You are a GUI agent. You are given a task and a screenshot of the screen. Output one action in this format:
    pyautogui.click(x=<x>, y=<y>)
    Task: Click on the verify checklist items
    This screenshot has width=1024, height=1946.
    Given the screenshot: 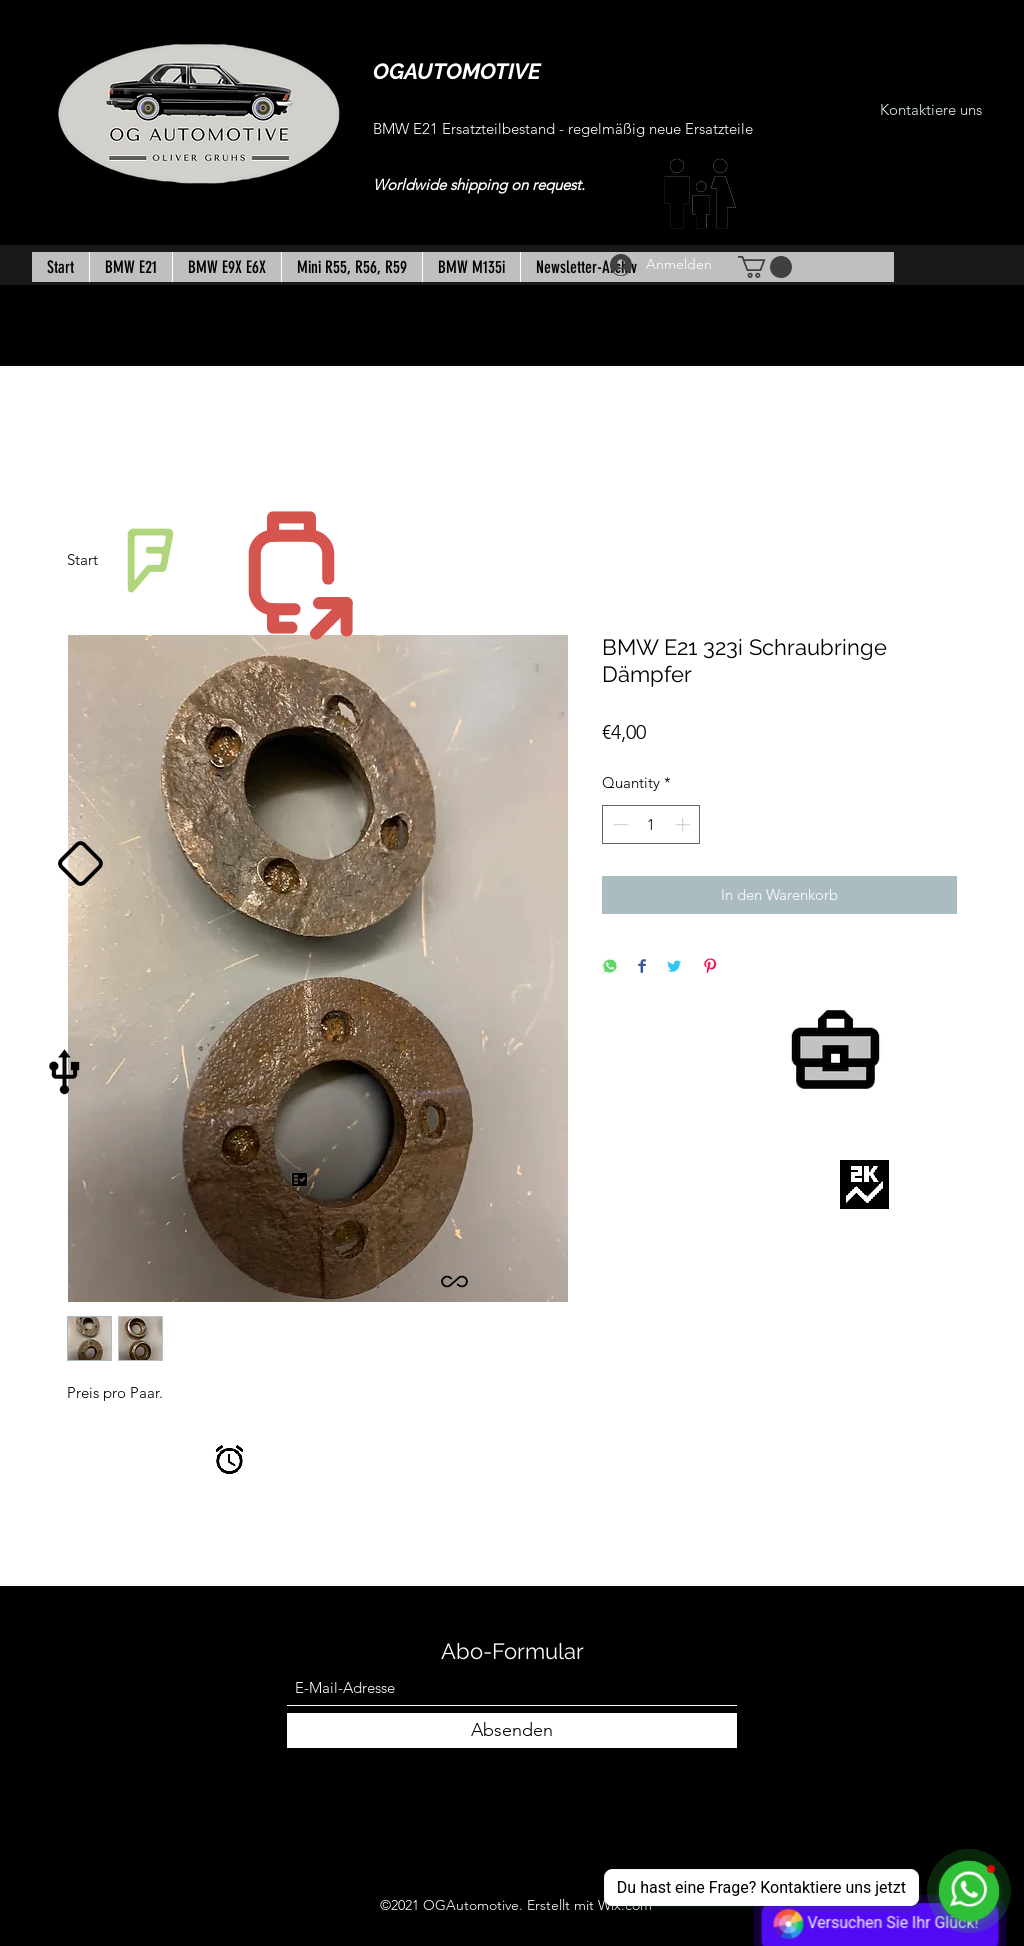 What is the action you would take?
    pyautogui.click(x=299, y=1179)
    